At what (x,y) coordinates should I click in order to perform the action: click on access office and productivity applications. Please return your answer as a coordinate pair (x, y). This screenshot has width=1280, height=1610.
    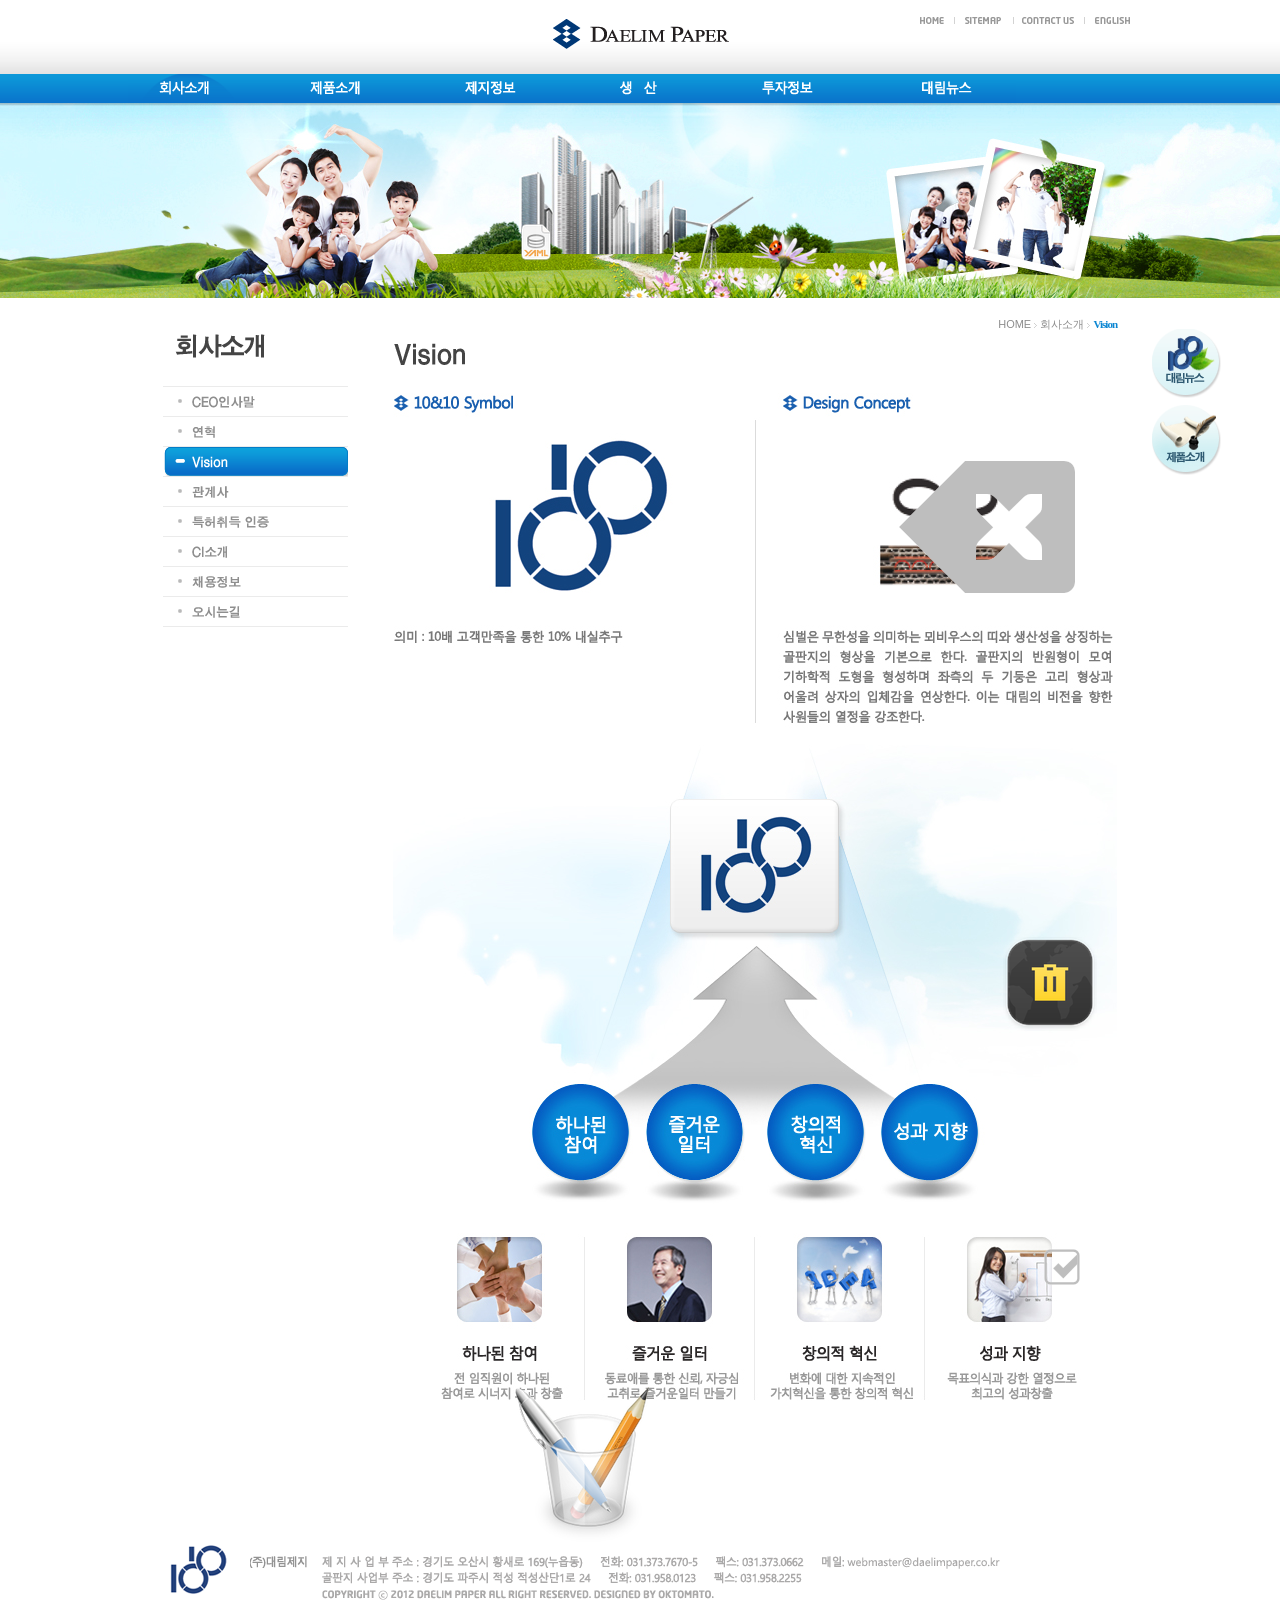
    Looking at the image, I should click on (585, 1455).